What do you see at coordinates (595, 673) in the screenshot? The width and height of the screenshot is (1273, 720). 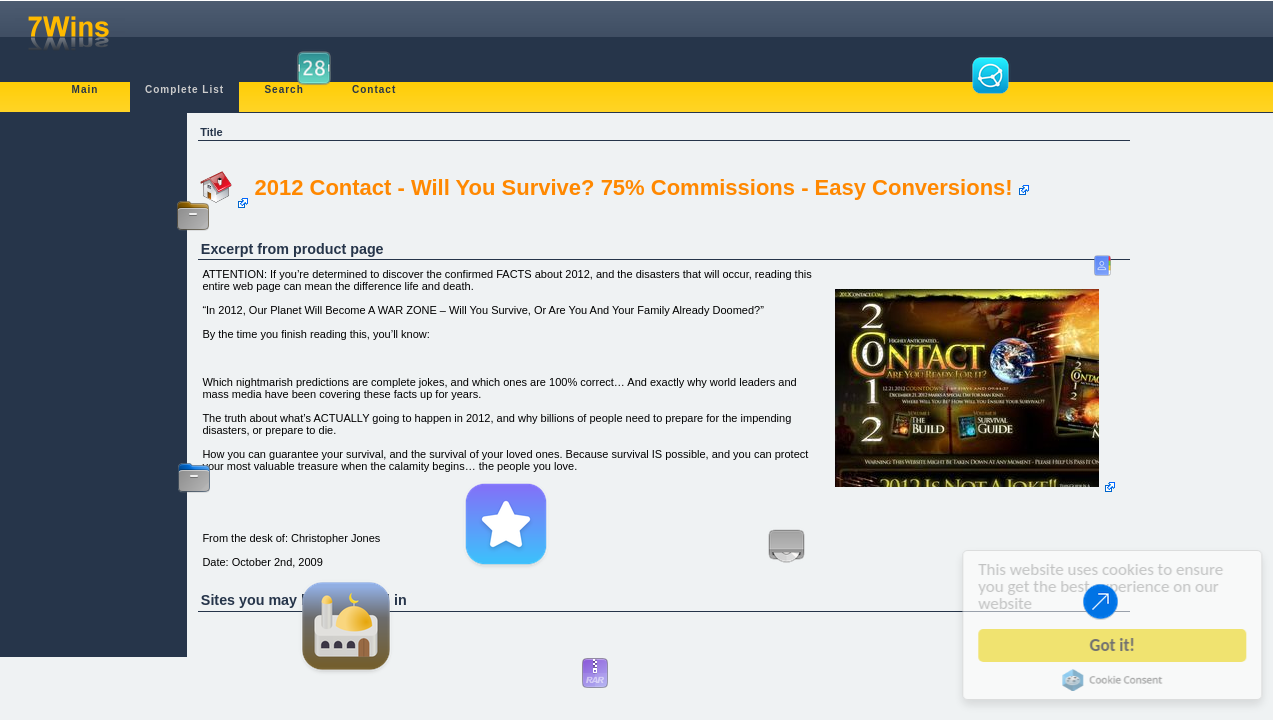 I see `indicates a RAR compressed archive file` at bounding box center [595, 673].